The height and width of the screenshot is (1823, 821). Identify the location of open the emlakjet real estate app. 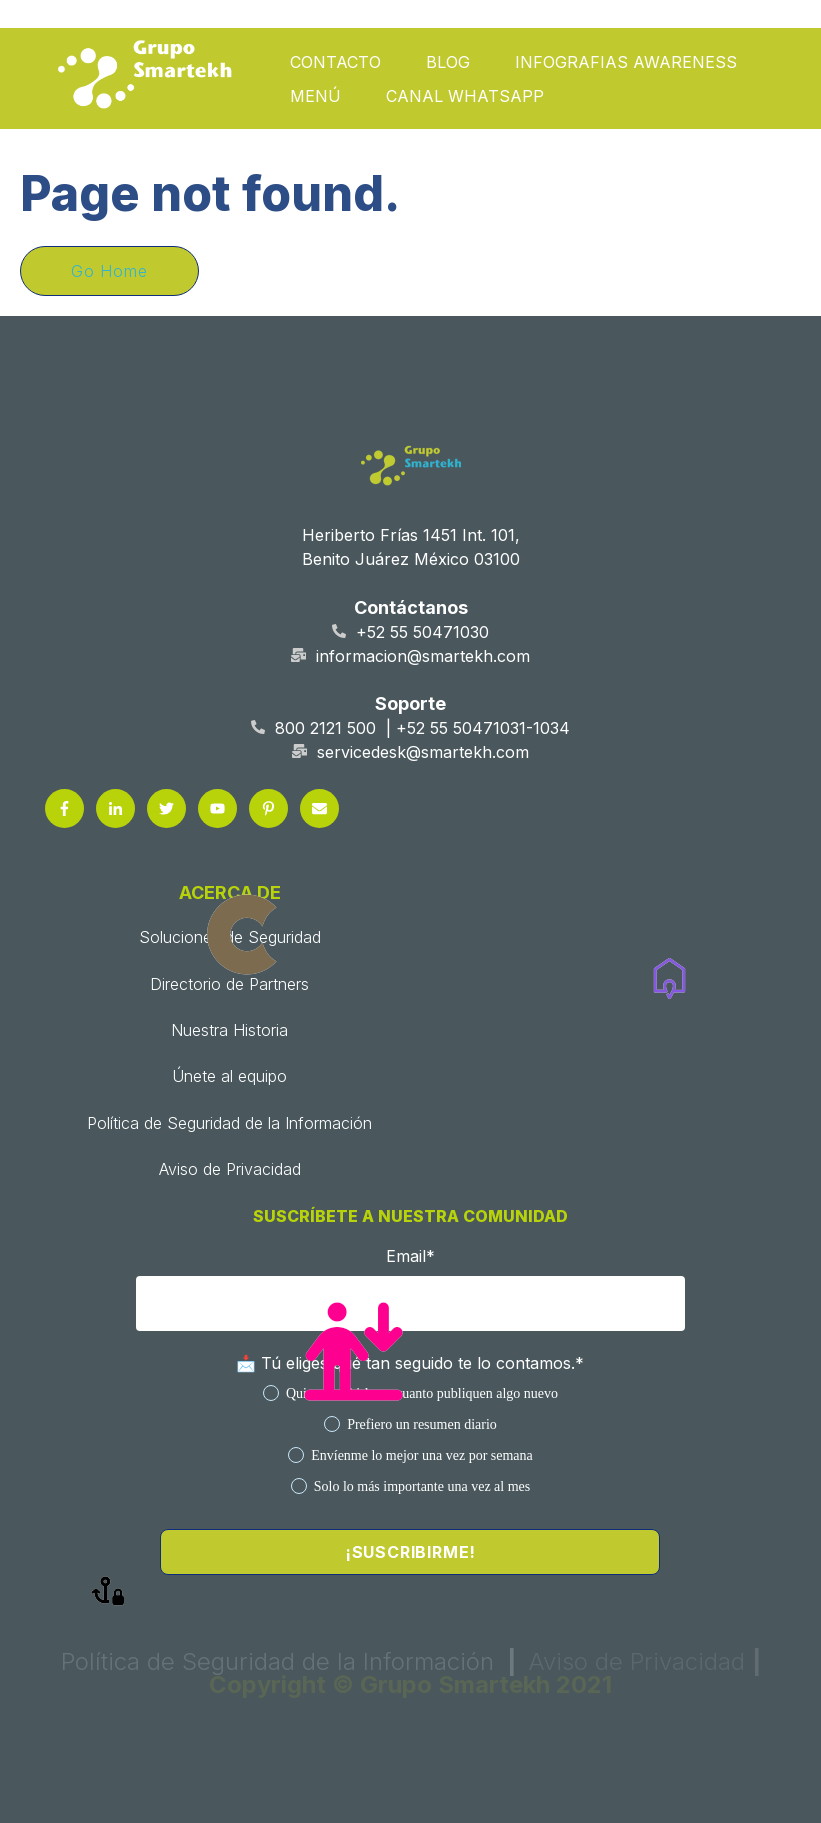
(669, 978).